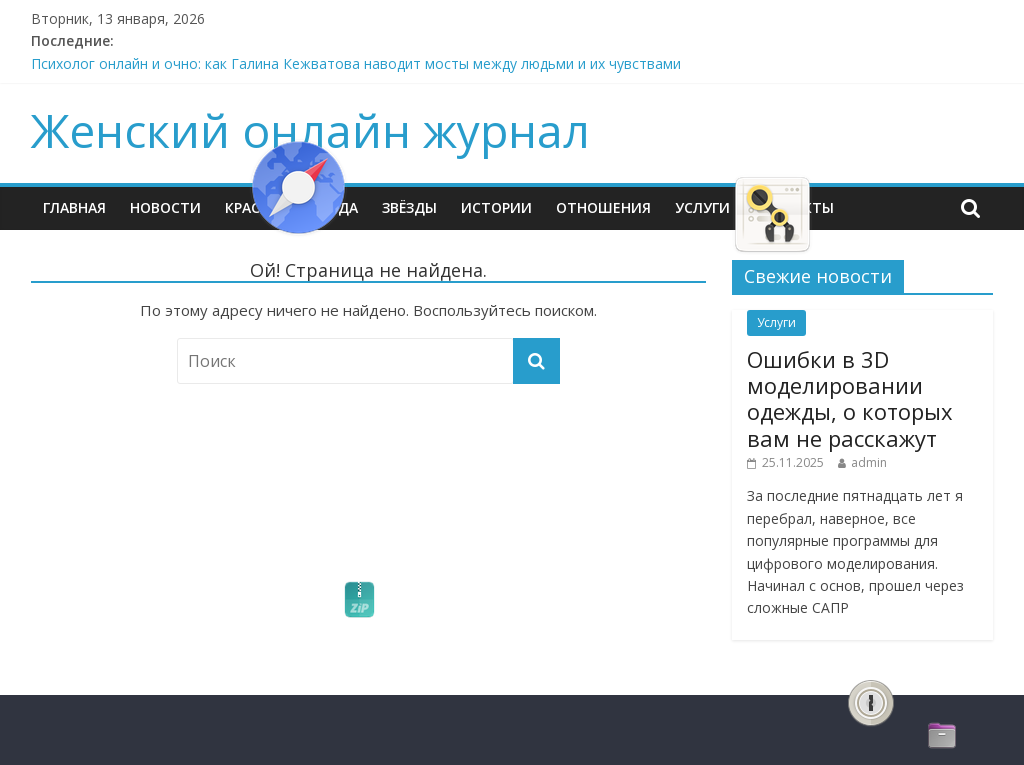 The image size is (1024, 765). What do you see at coordinates (772, 214) in the screenshot?
I see `open GNOME Builder development environment` at bounding box center [772, 214].